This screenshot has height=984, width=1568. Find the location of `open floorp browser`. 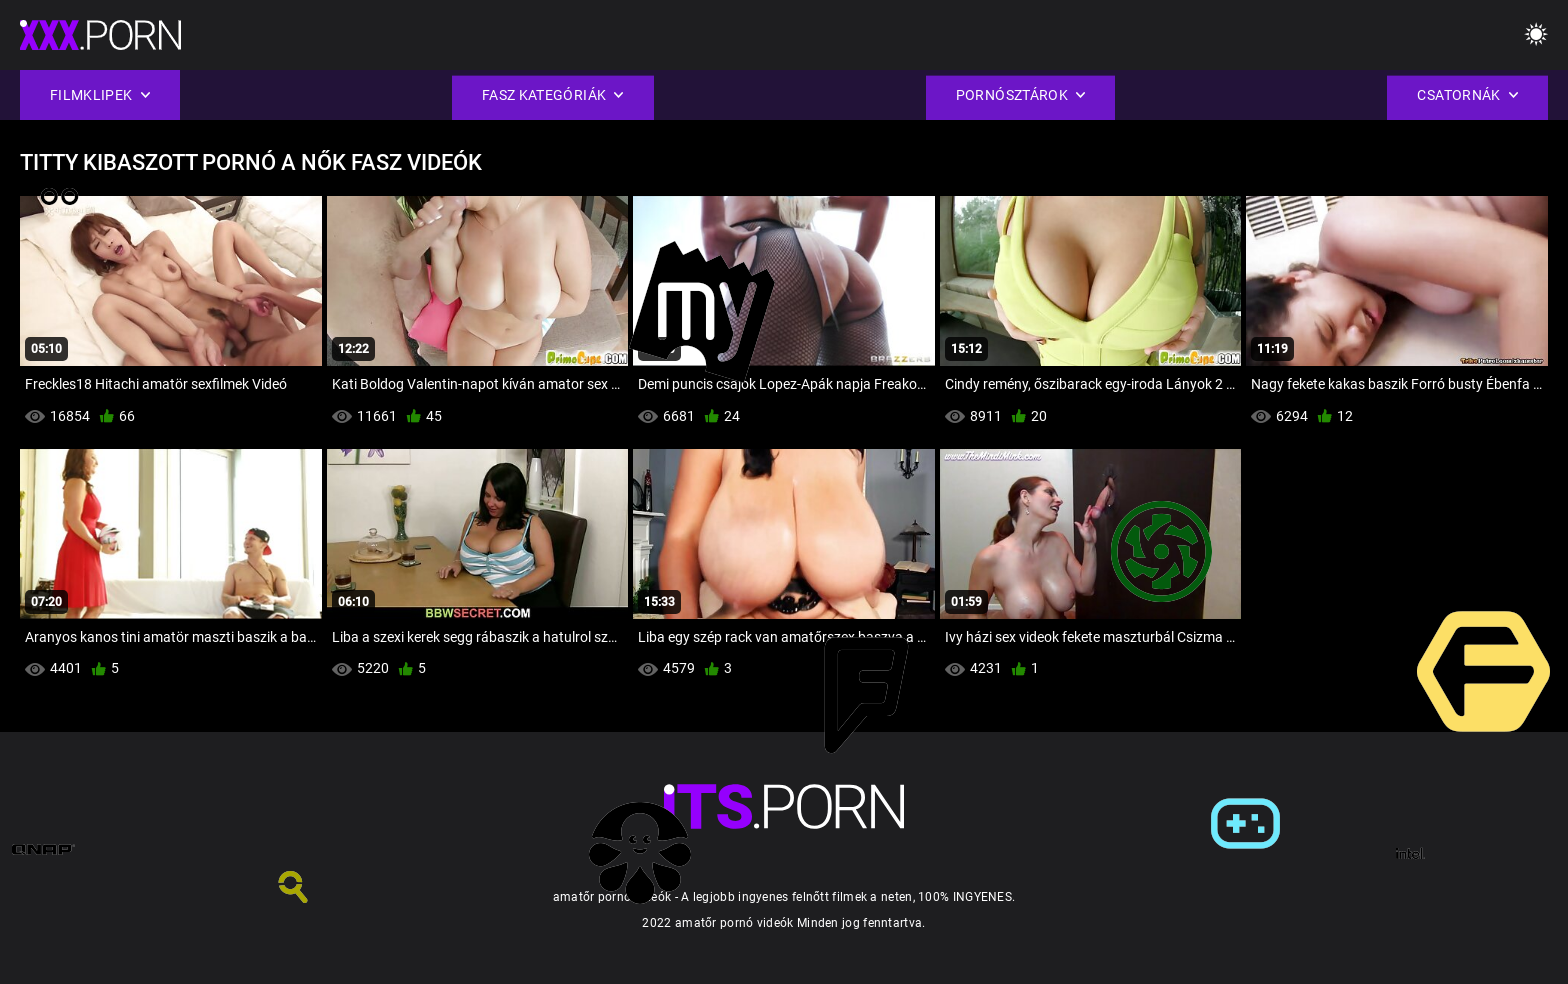

open floorp browser is located at coordinates (1483, 671).